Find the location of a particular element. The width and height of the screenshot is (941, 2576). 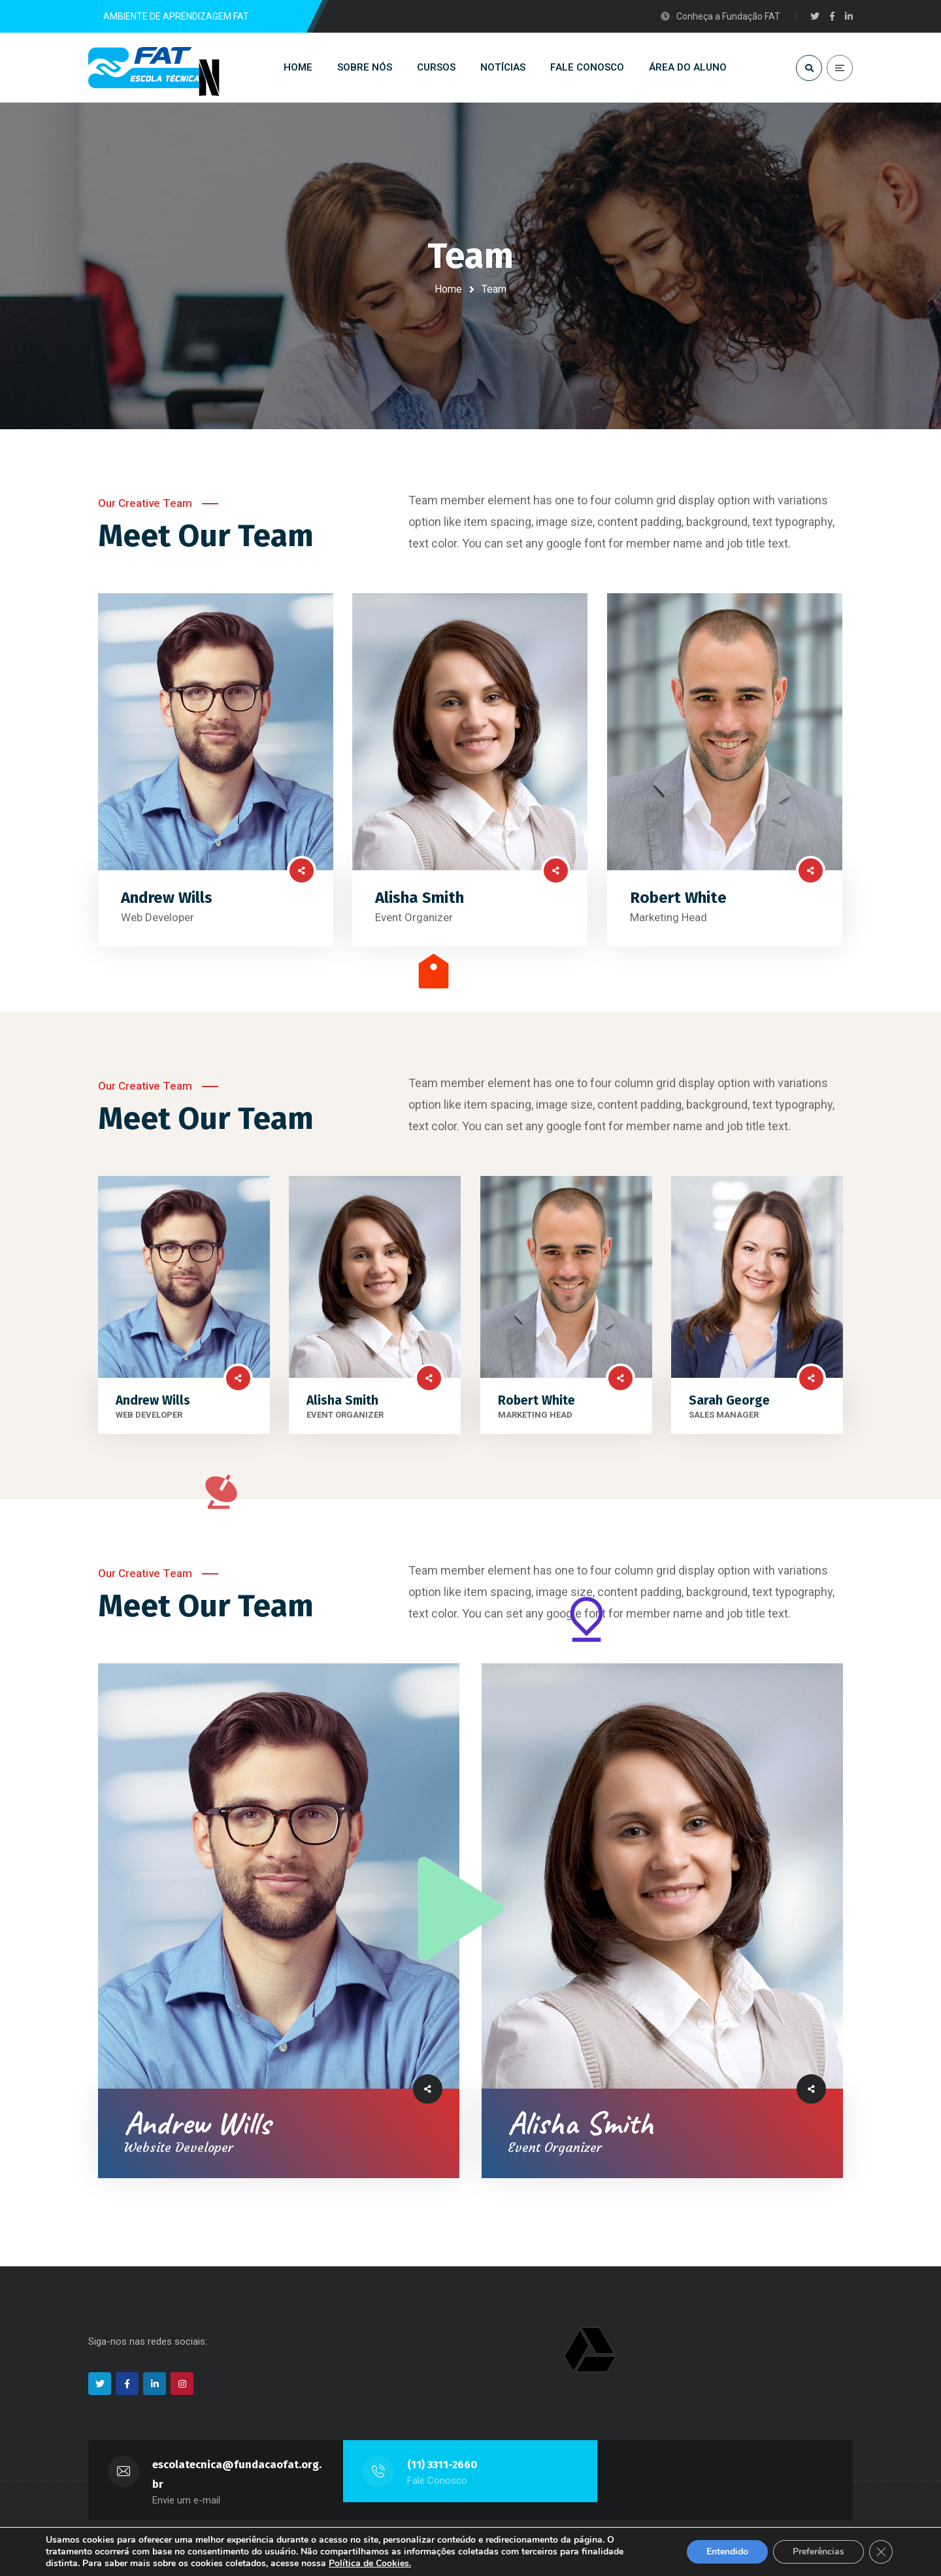

open Google Drive is located at coordinates (590, 2350).